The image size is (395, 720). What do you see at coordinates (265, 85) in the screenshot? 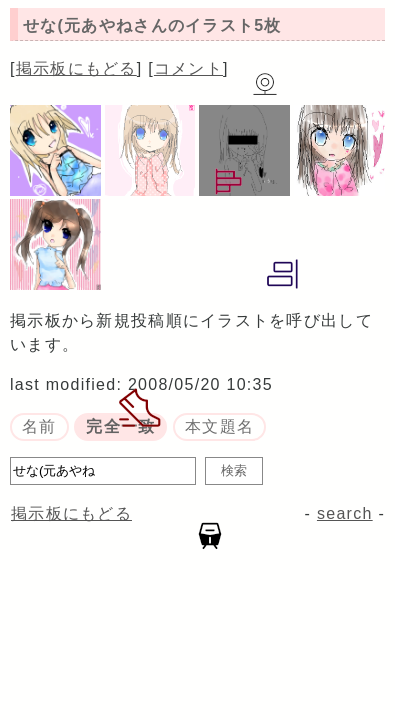
I see `enable webcam or video camera` at bounding box center [265, 85].